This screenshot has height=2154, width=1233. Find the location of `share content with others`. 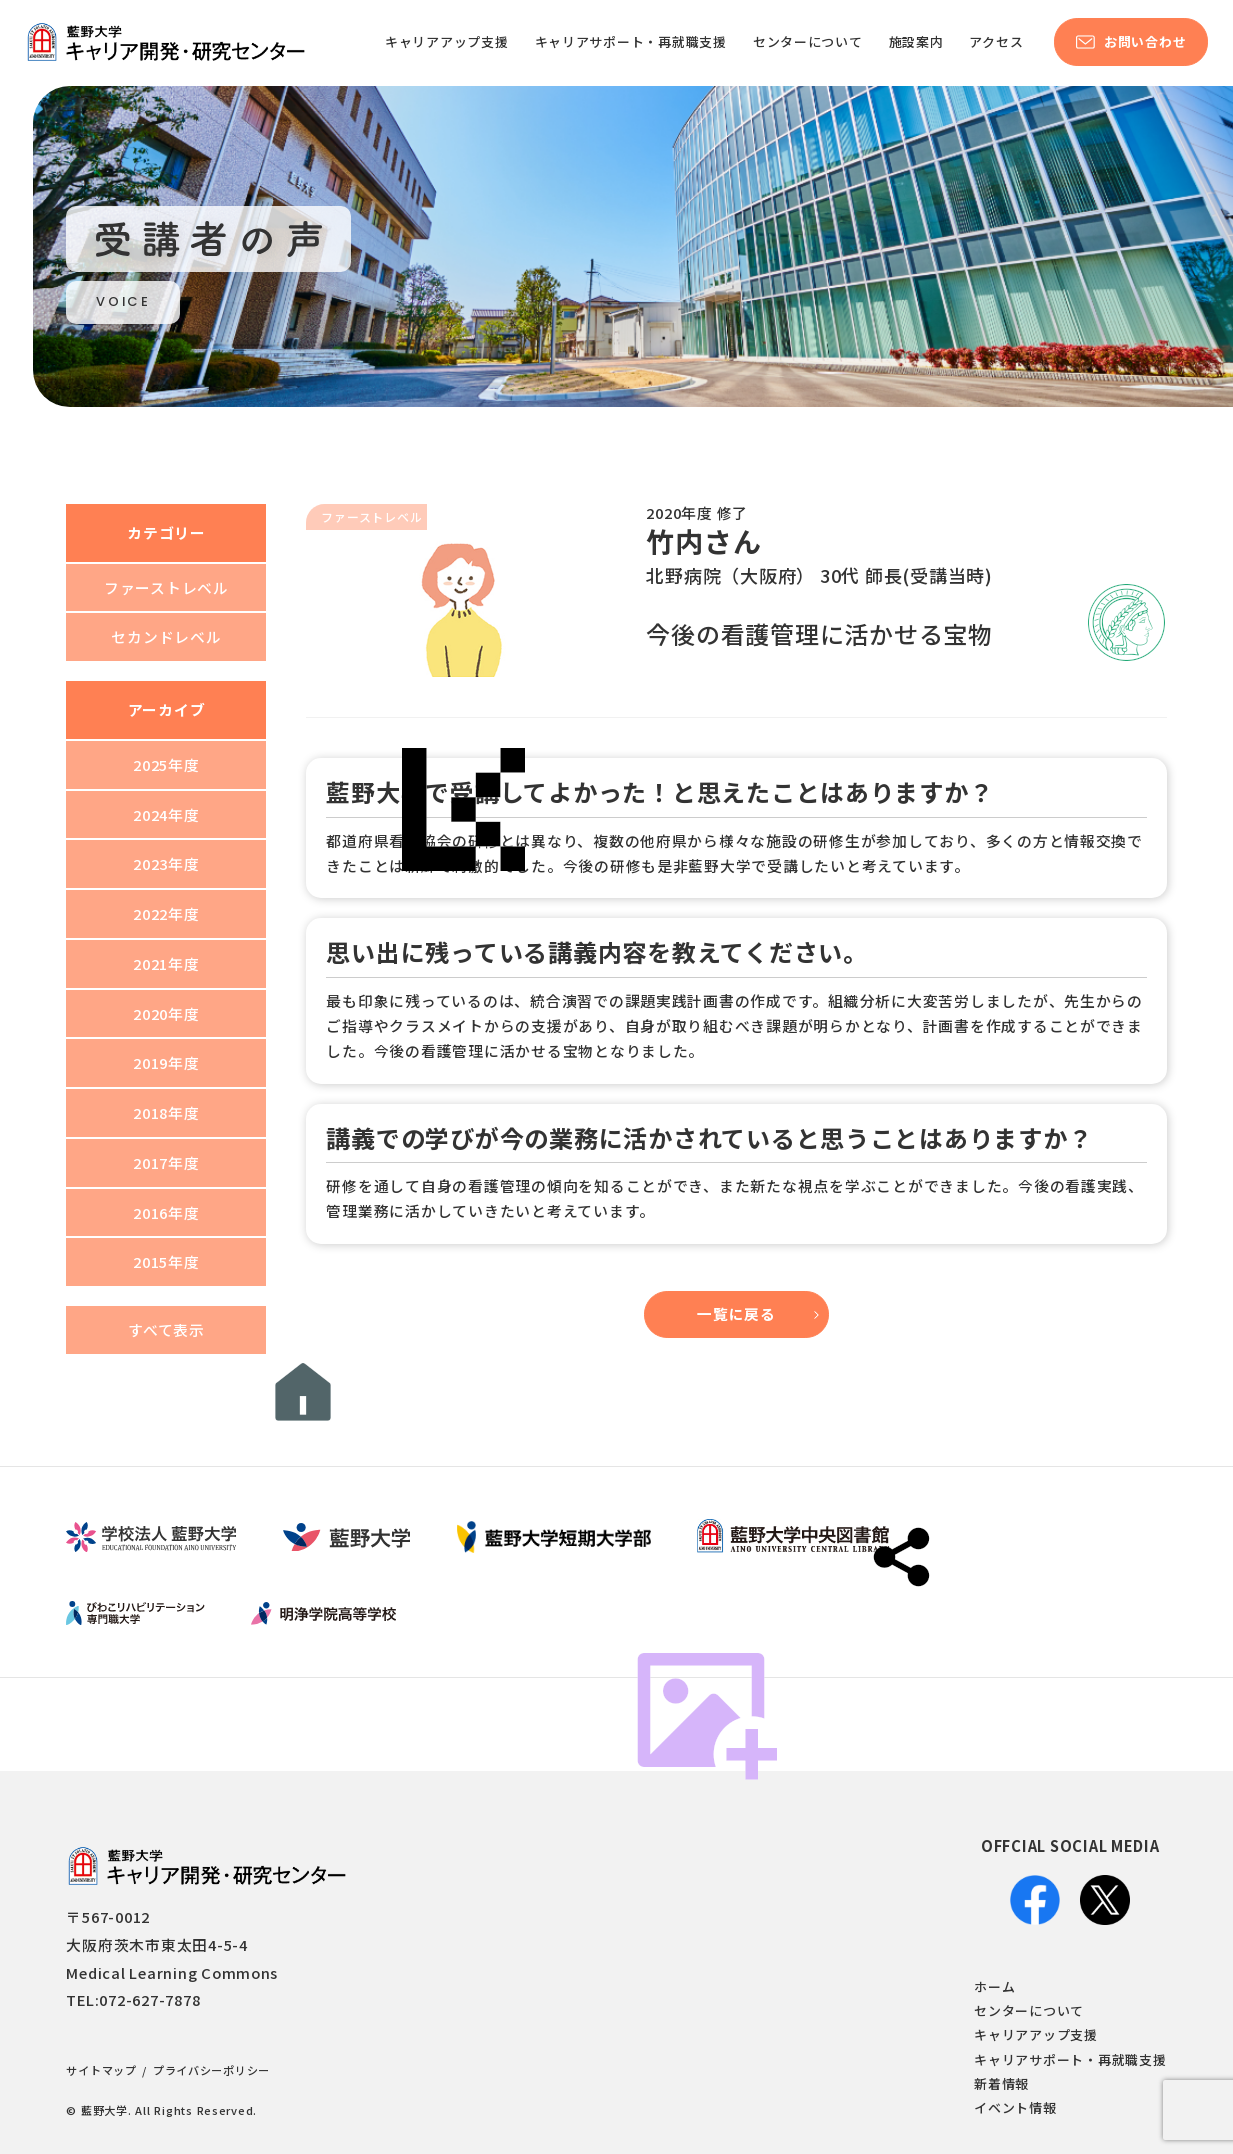

share content with others is located at coordinates (903, 1557).